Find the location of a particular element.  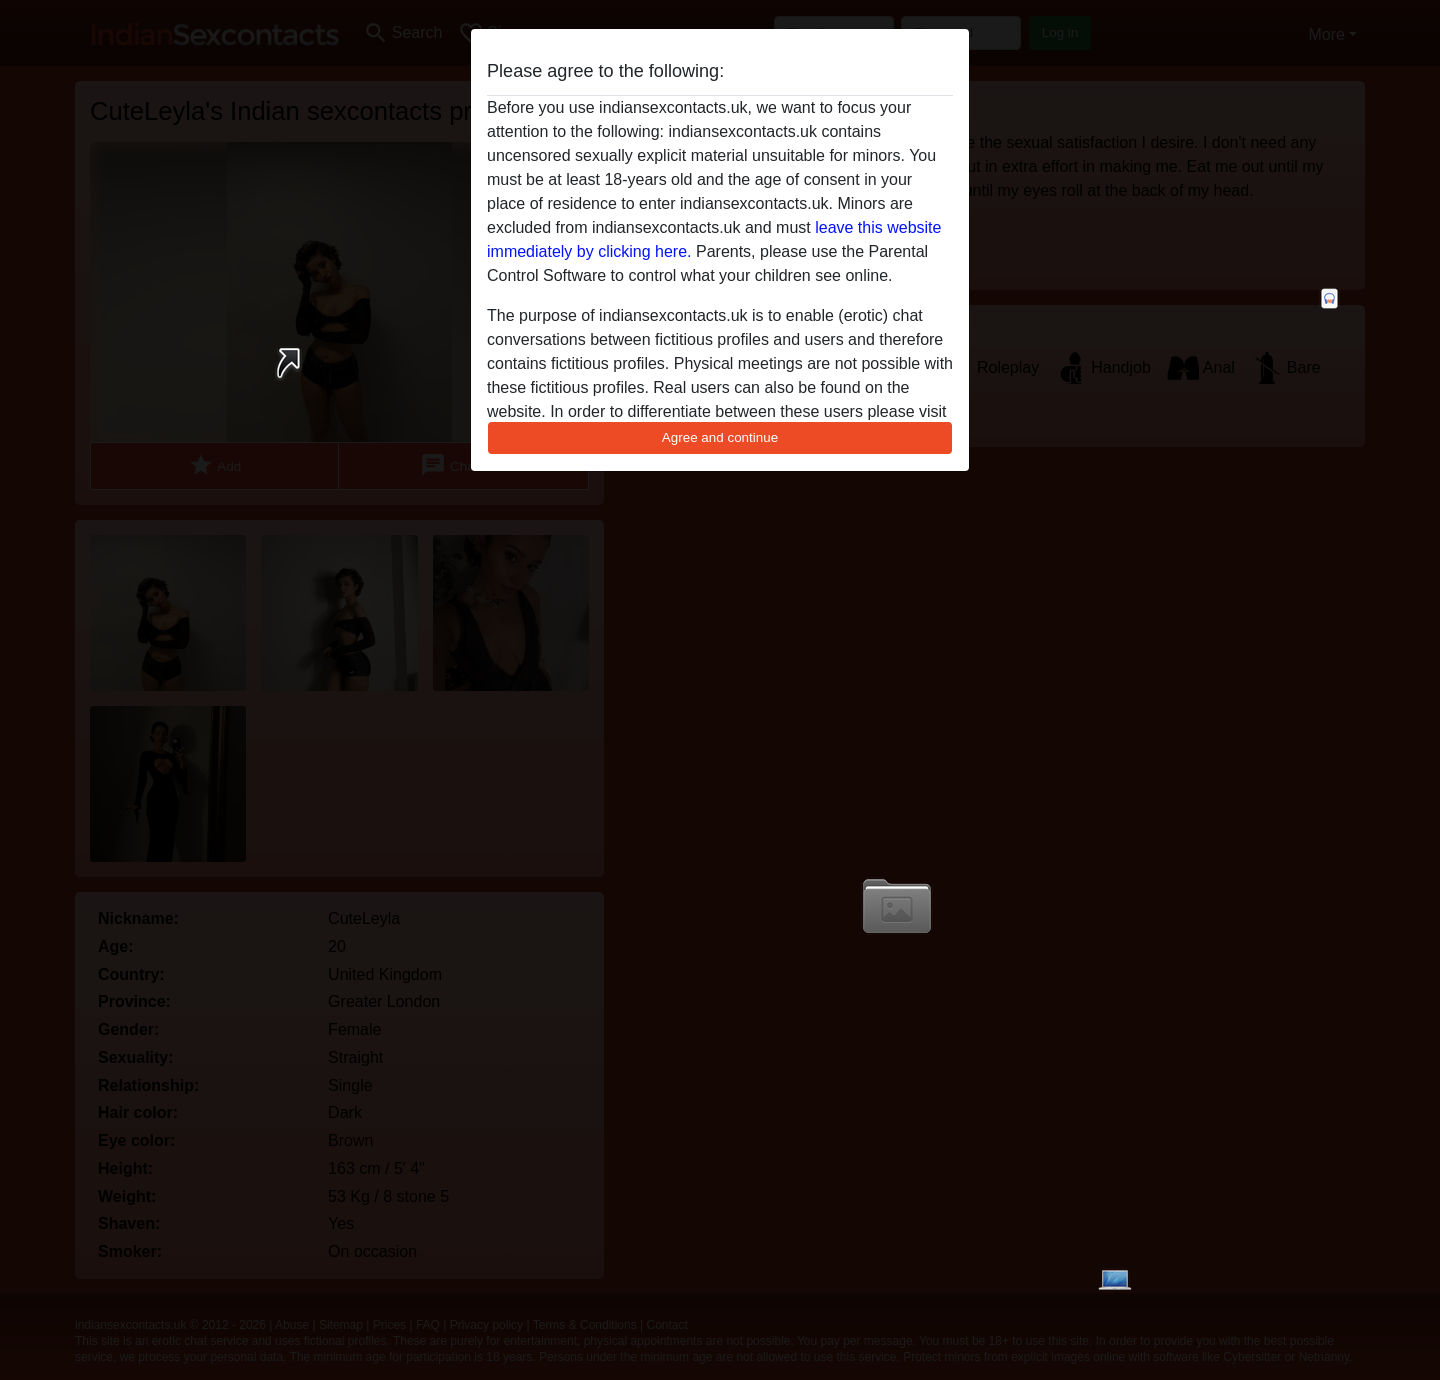

indicates a file or folder alias/shortcut is located at coordinates (367, 289).